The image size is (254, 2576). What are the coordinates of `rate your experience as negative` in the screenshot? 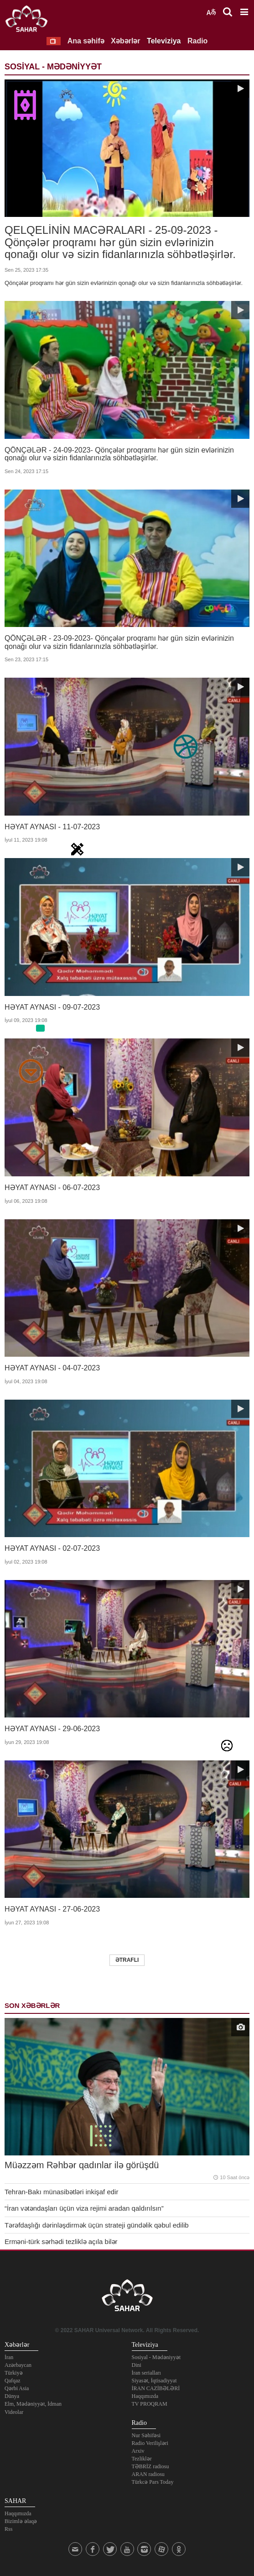 It's located at (227, 1745).